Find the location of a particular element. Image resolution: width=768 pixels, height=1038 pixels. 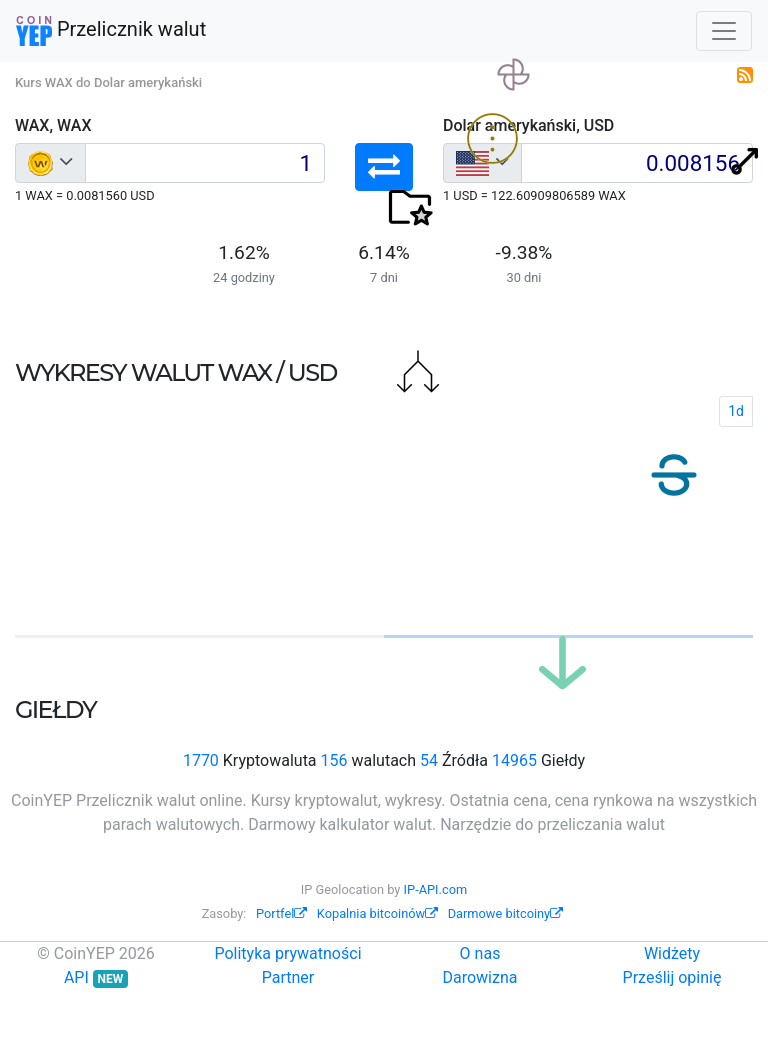

open google photos is located at coordinates (513, 74).